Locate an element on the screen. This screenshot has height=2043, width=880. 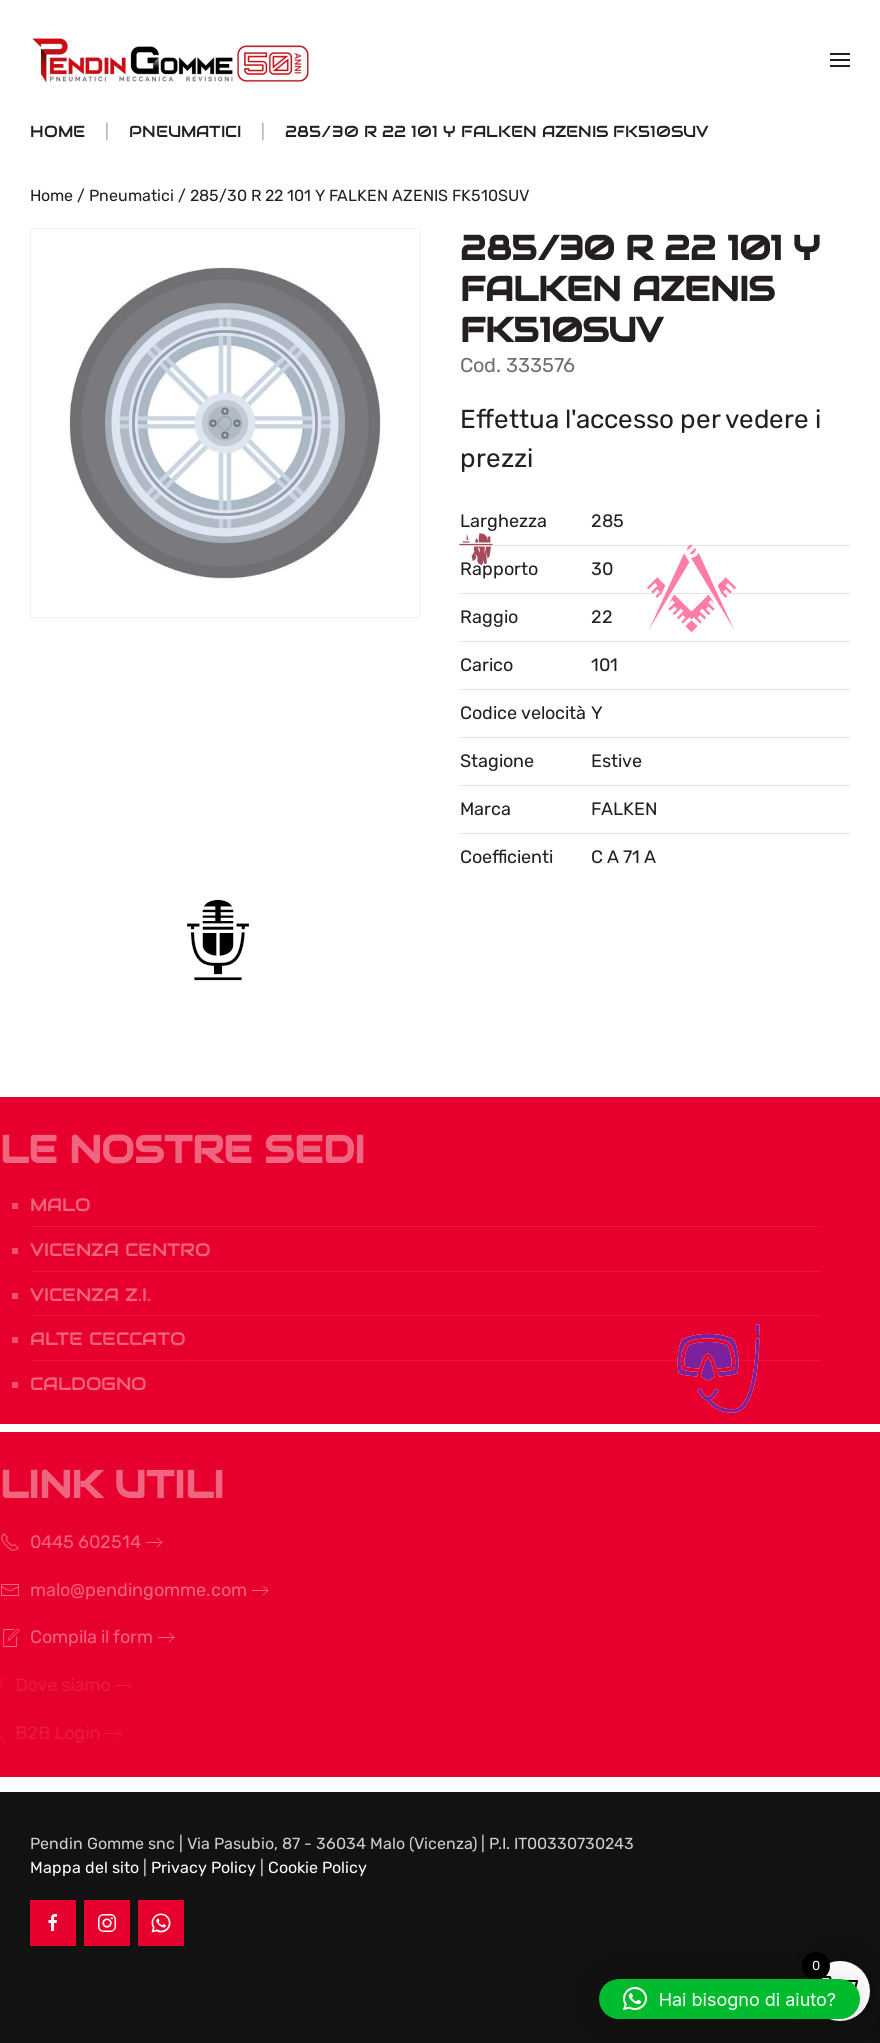
freemasonry or masonic lodge symbol is located at coordinates (691, 588).